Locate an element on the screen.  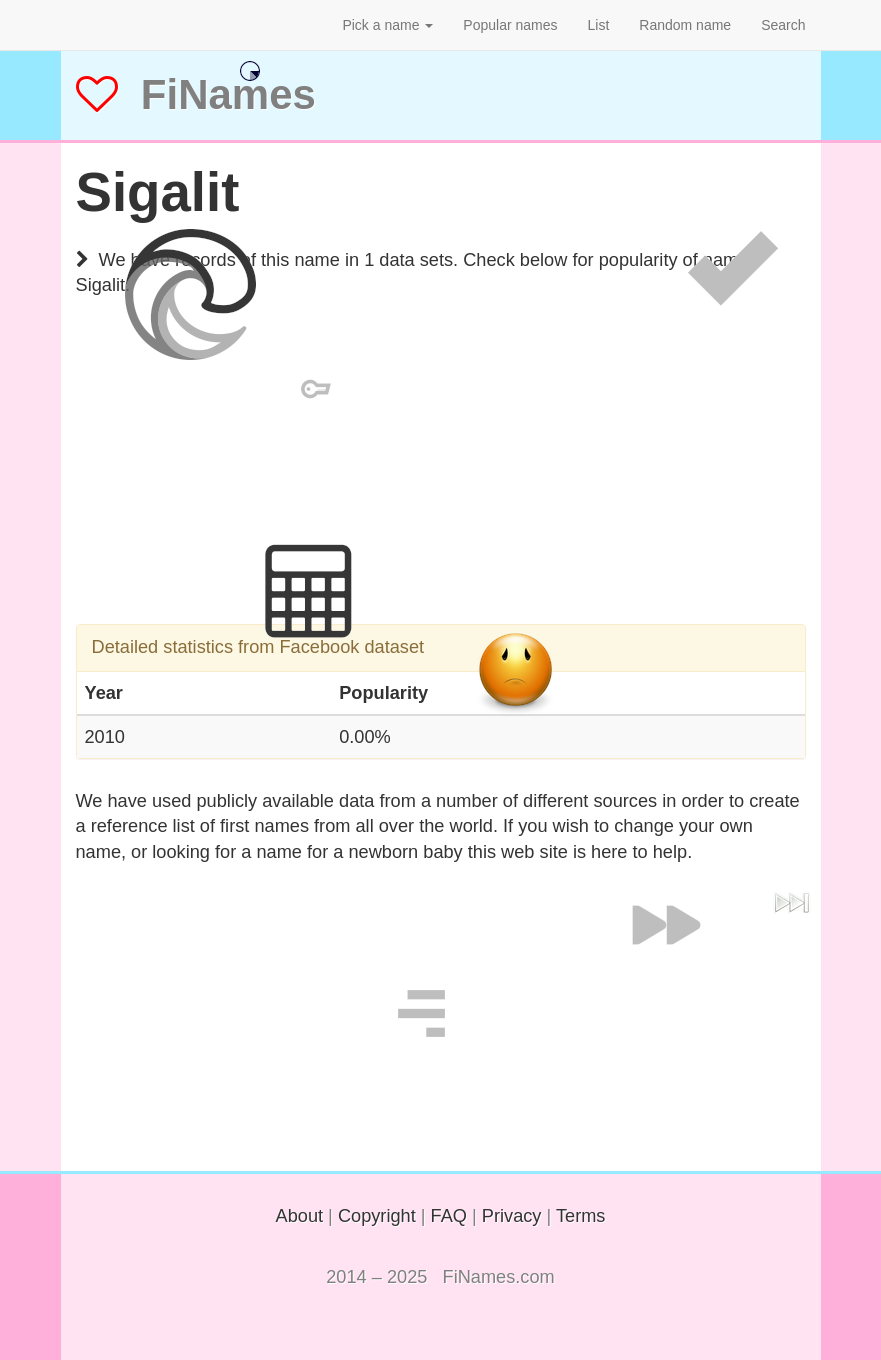
confirm or apply changes is located at coordinates (729, 264).